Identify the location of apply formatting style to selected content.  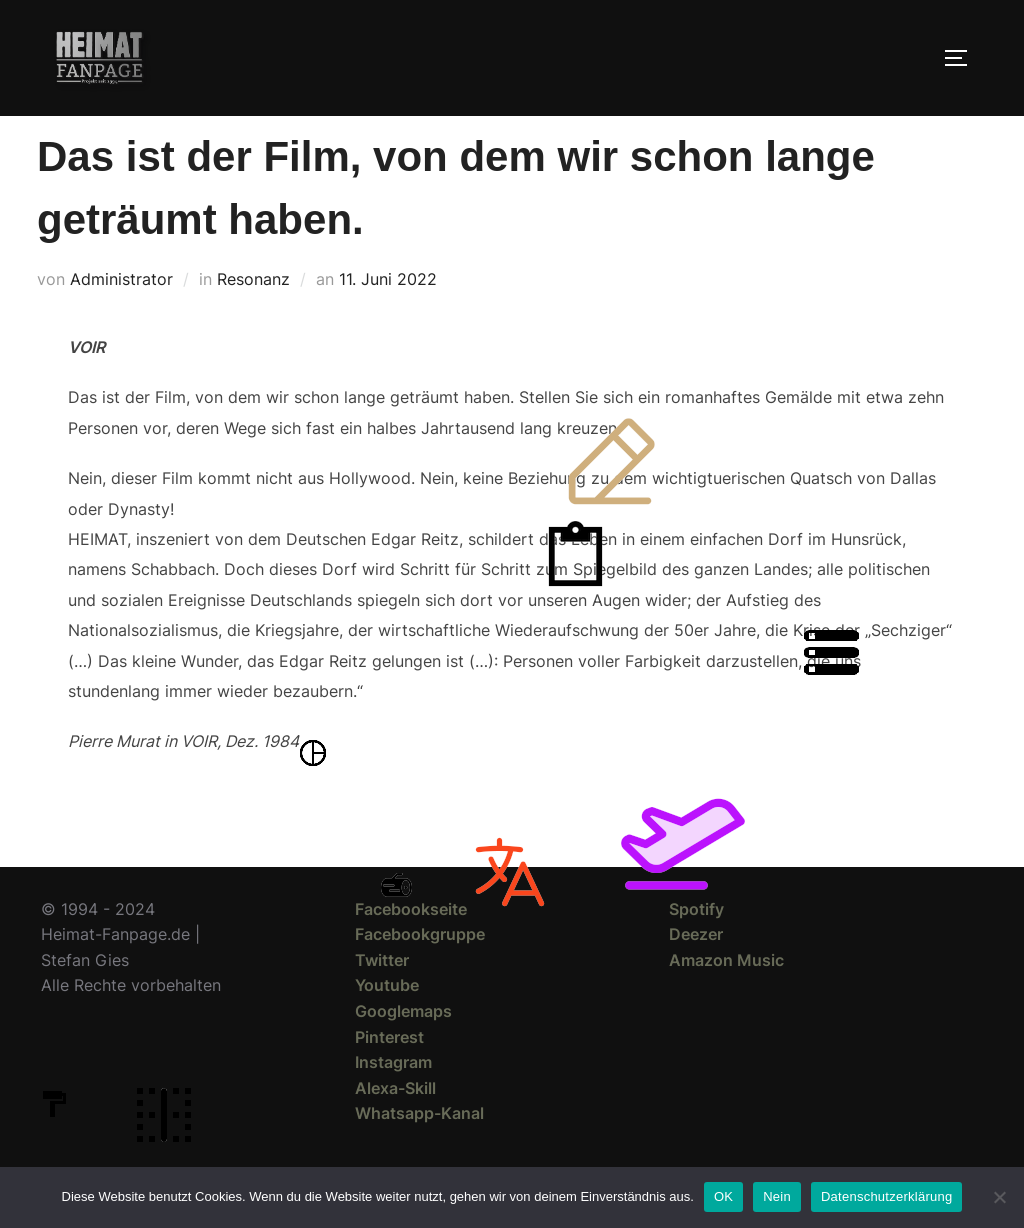
(54, 1104).